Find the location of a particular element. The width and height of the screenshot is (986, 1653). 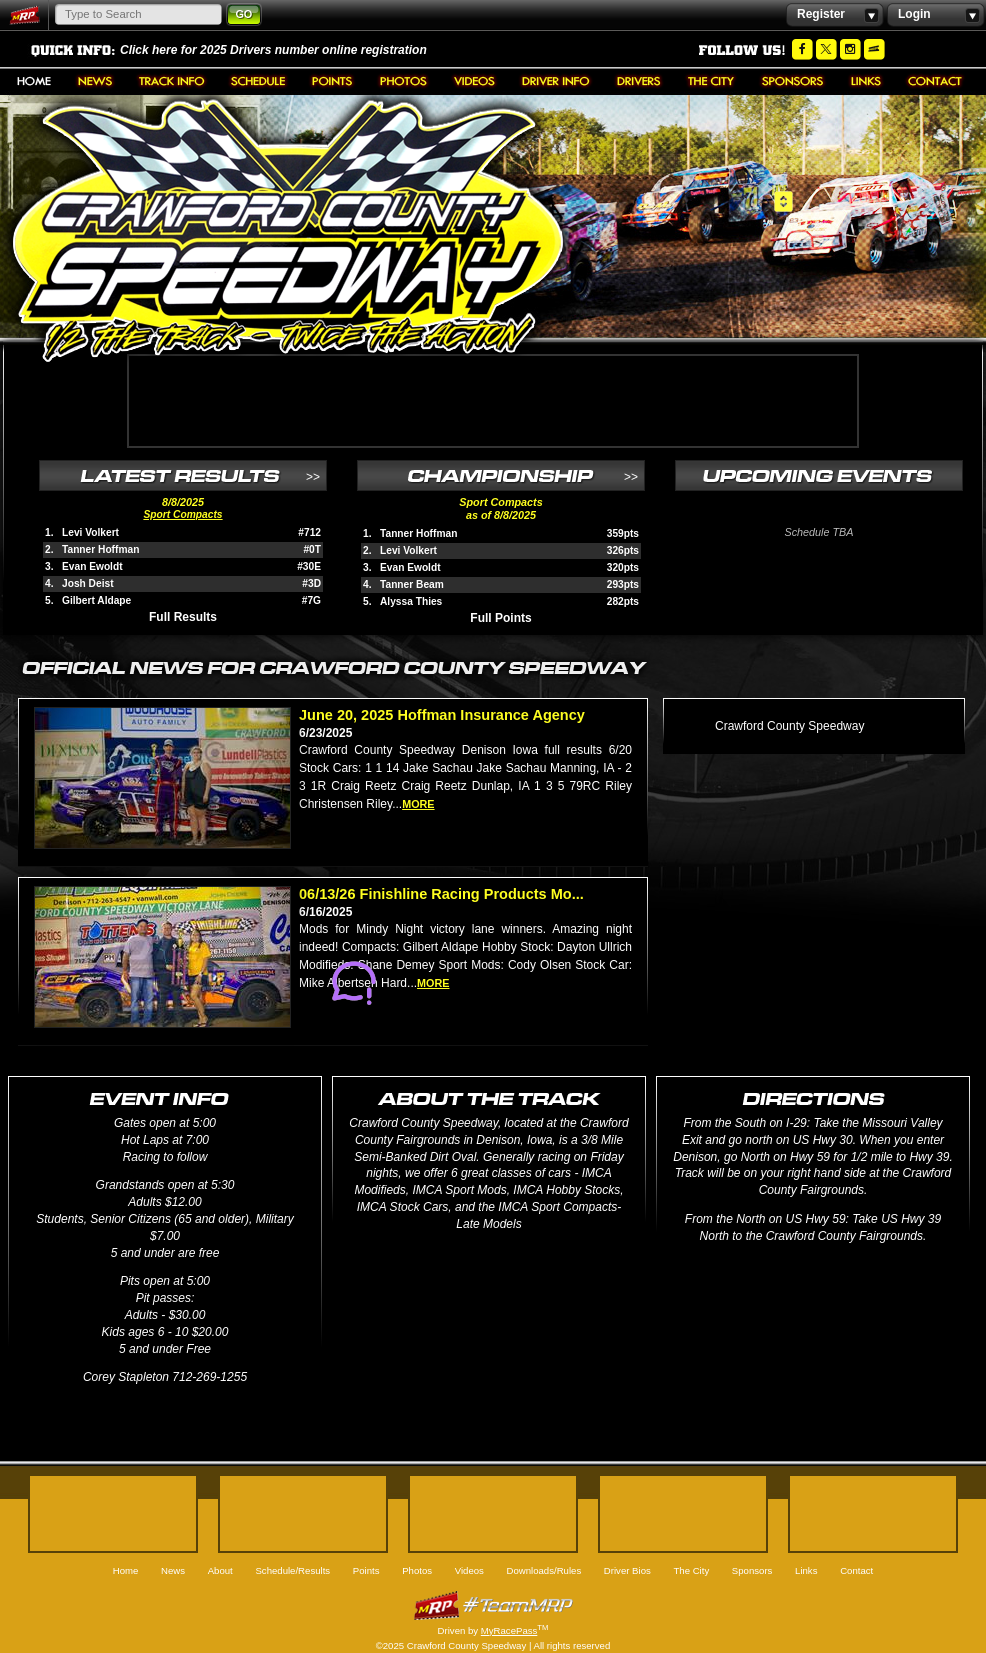

indicates an urgent or important message is located at coordinates (354, 981).